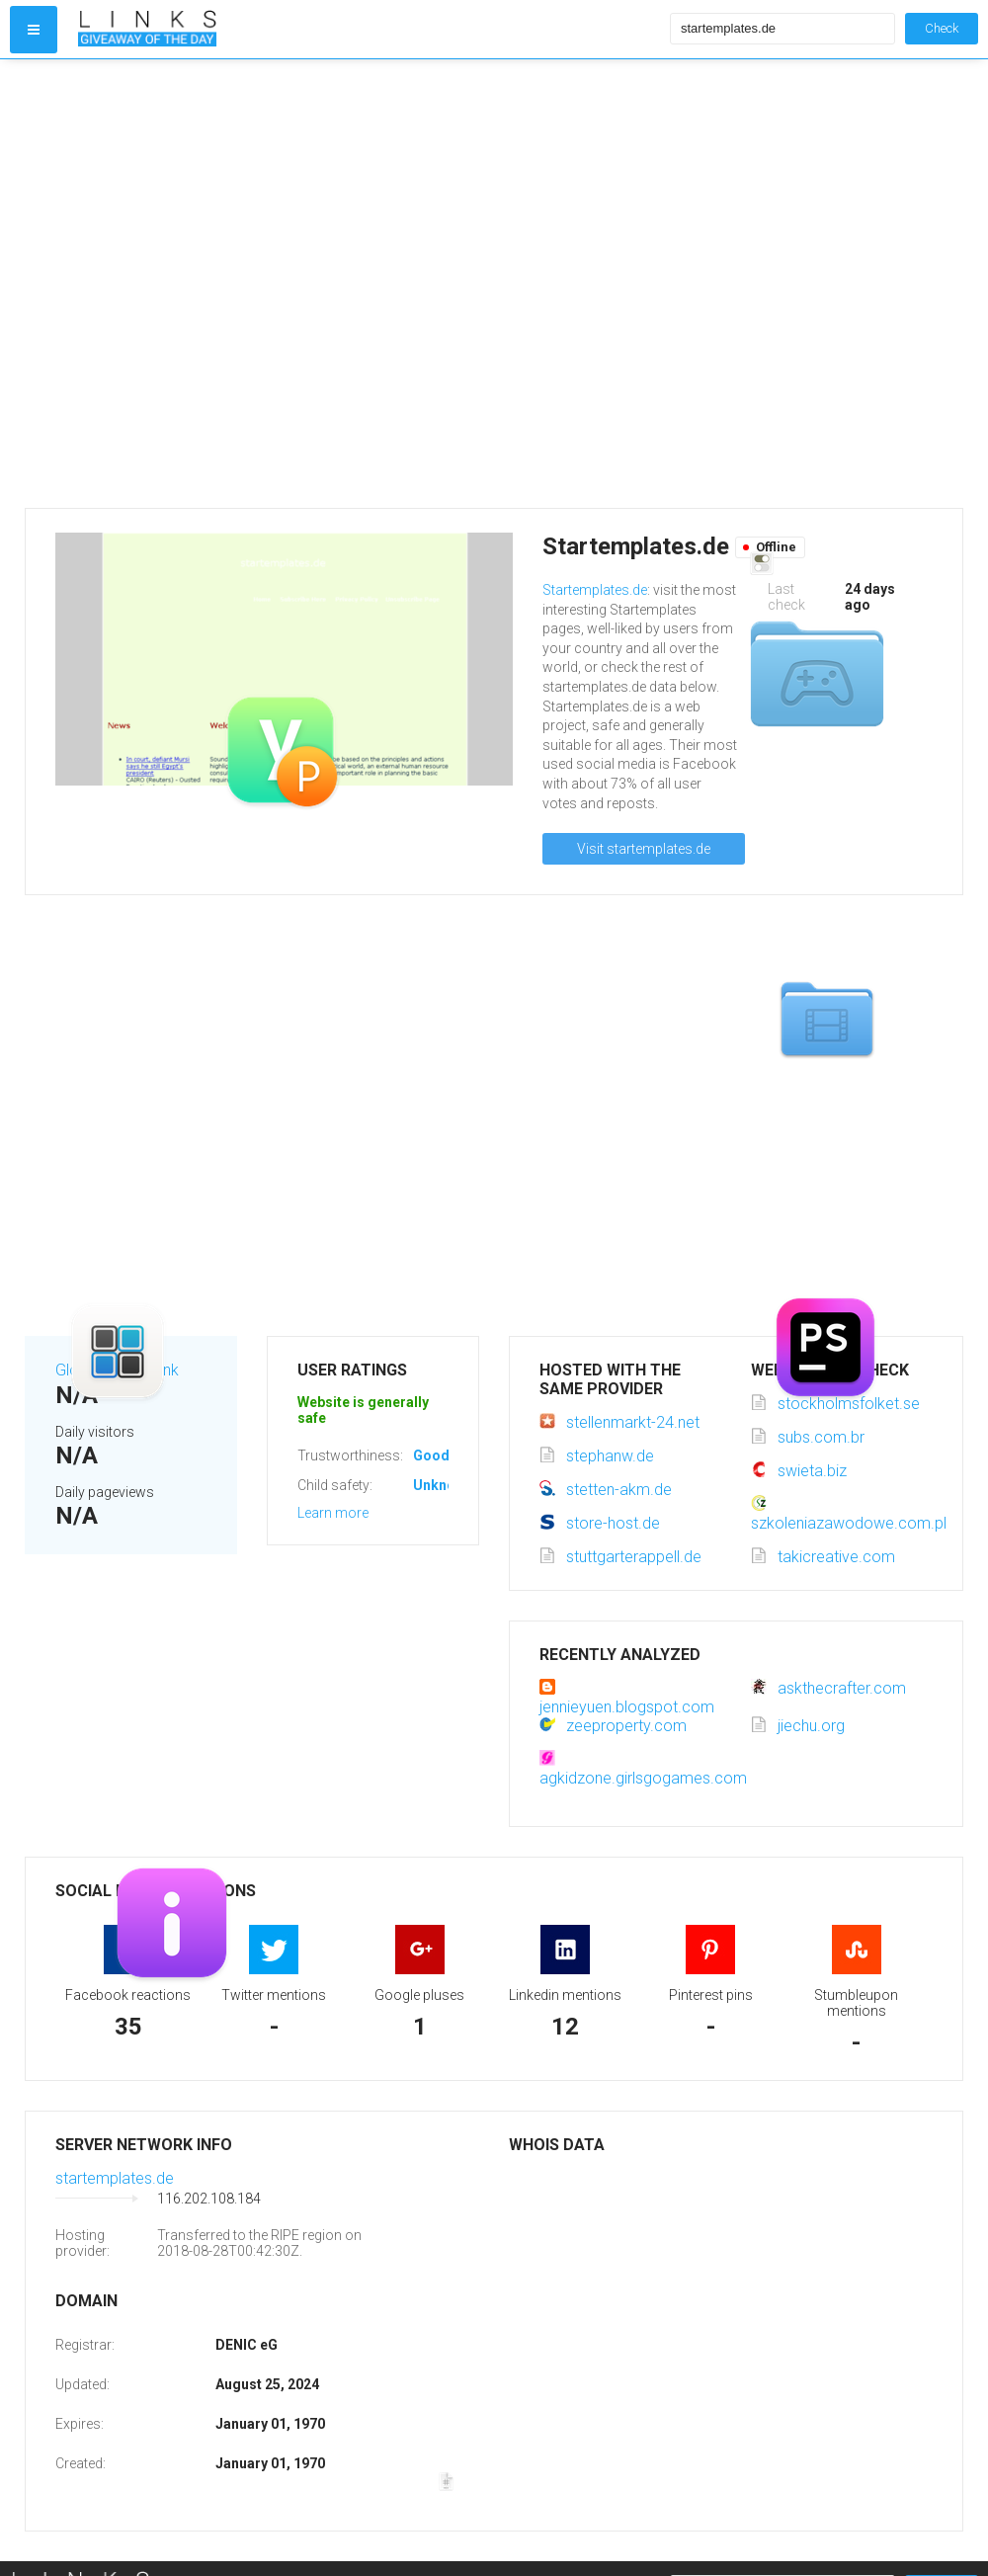 The image size is (988, 2576). What do you see at coordinates (825, 1347) in the screenshot?
I see `open phpstorm ide` at bounding box center [825, 1347].